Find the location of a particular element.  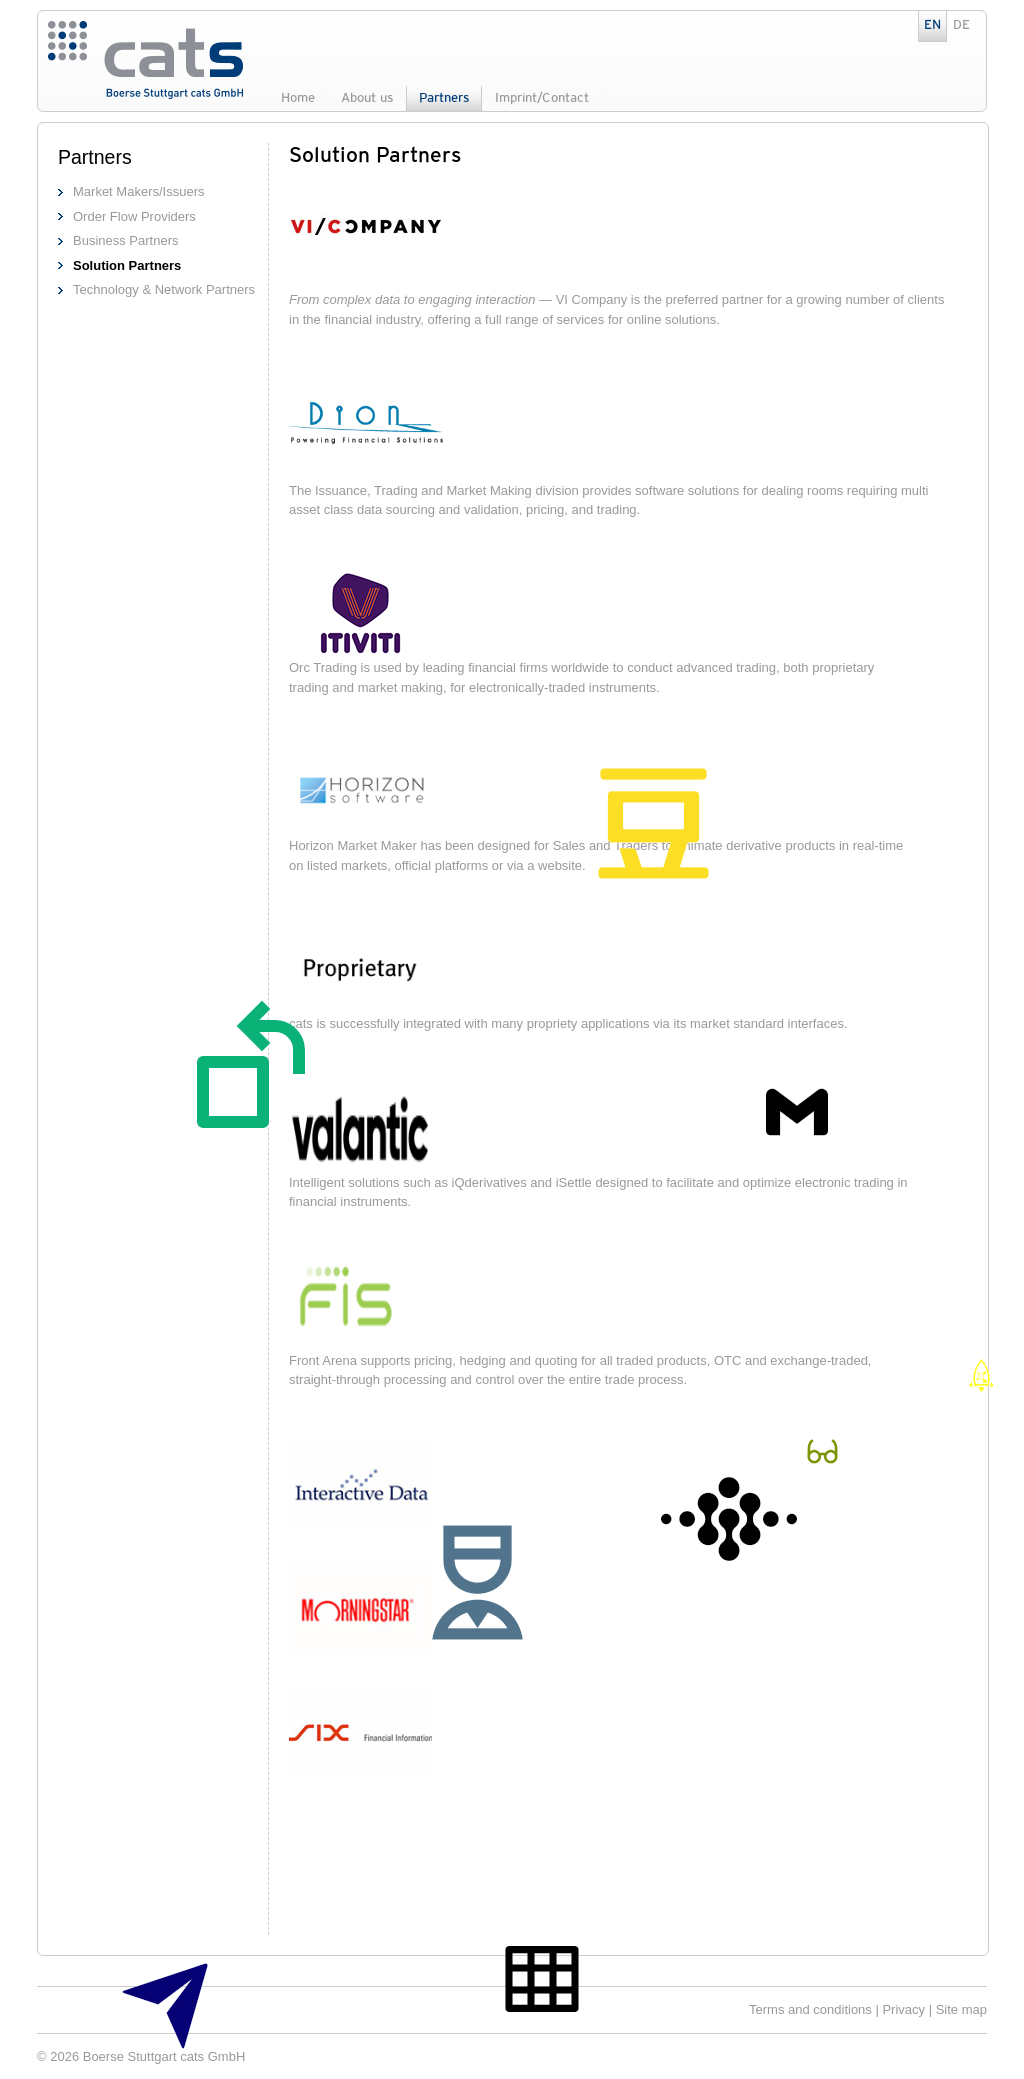

enable reading or accessibility mode is located at coordinates (822, 1452).